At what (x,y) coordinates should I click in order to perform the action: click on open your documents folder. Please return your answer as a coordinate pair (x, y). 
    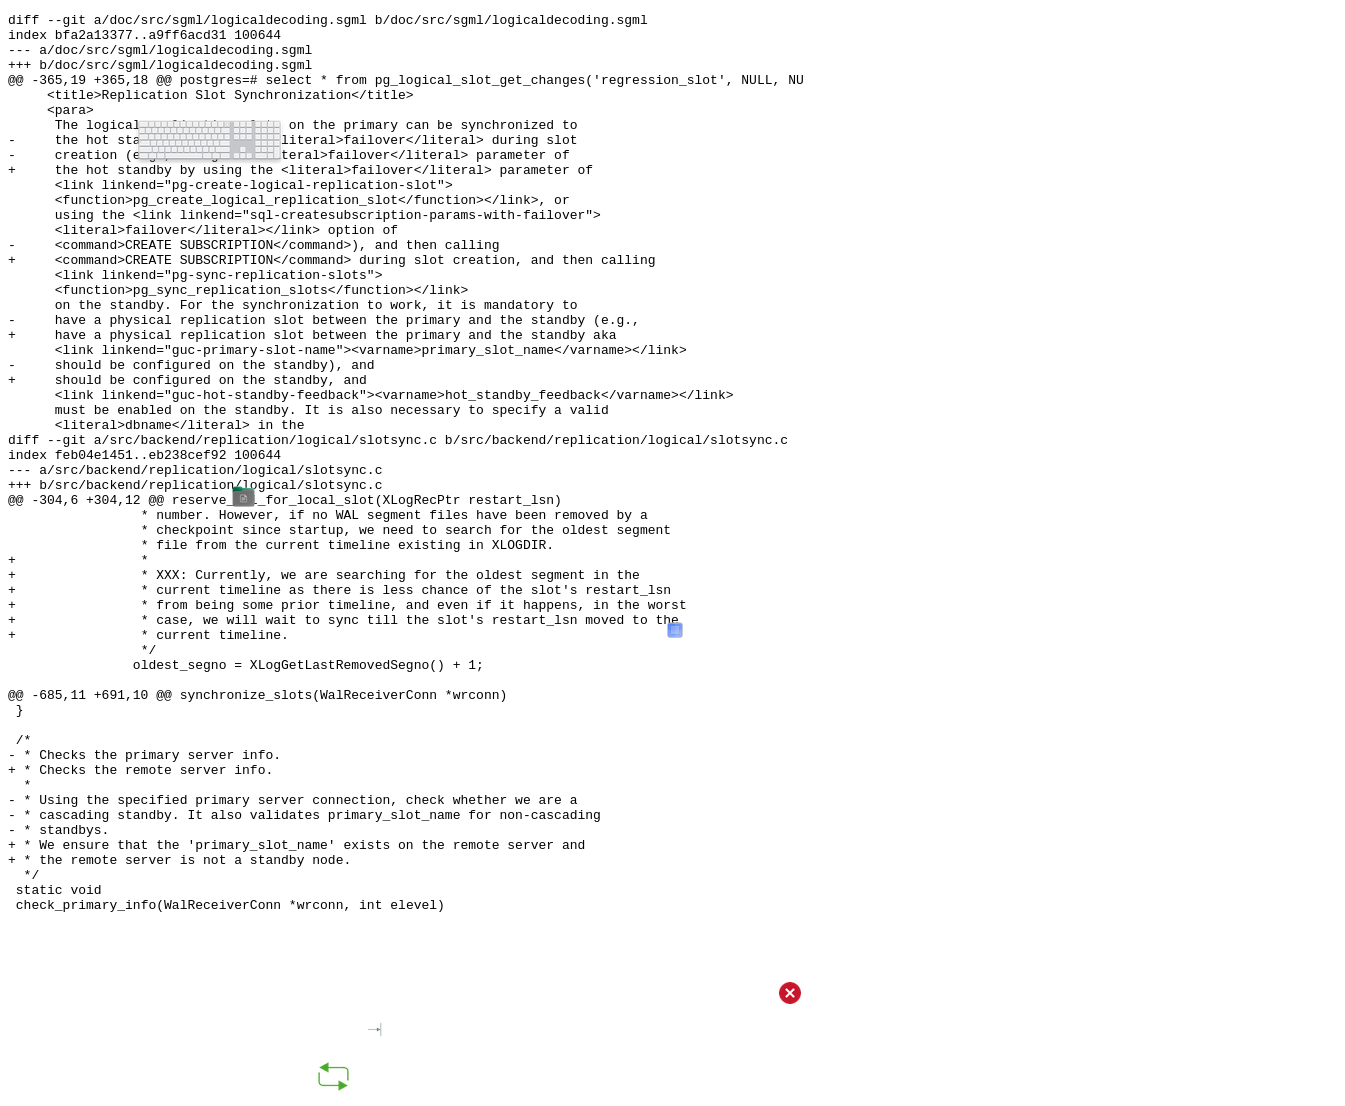
    Looking at the image, I should click on (243, 496).